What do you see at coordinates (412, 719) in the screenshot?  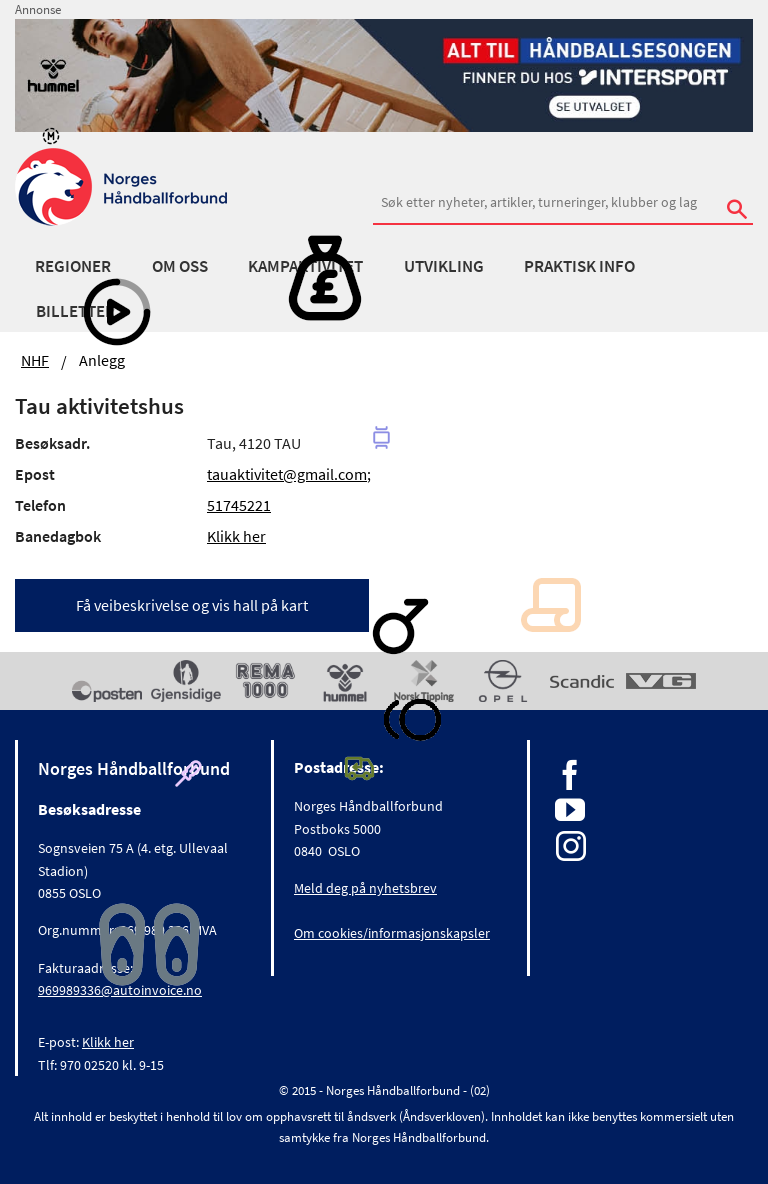 I see `view toll or payment information` at bounding box center [412, 719].